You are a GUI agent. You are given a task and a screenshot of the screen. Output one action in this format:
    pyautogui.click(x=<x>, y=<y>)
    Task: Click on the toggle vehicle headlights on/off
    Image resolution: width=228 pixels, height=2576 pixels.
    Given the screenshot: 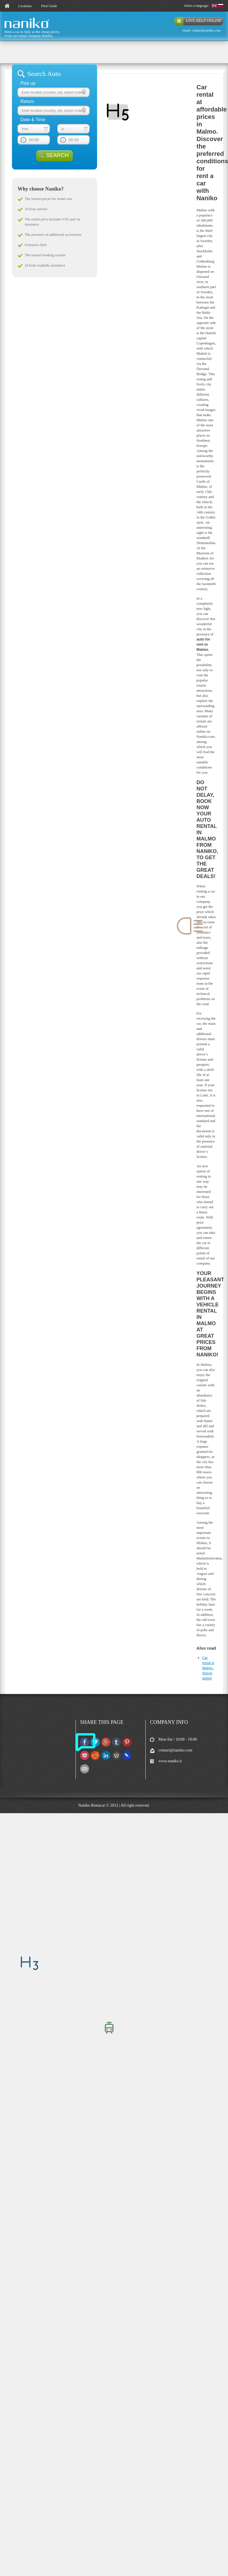 What is the action you would take?
    pyautogui.click(x=190, y=926)
    